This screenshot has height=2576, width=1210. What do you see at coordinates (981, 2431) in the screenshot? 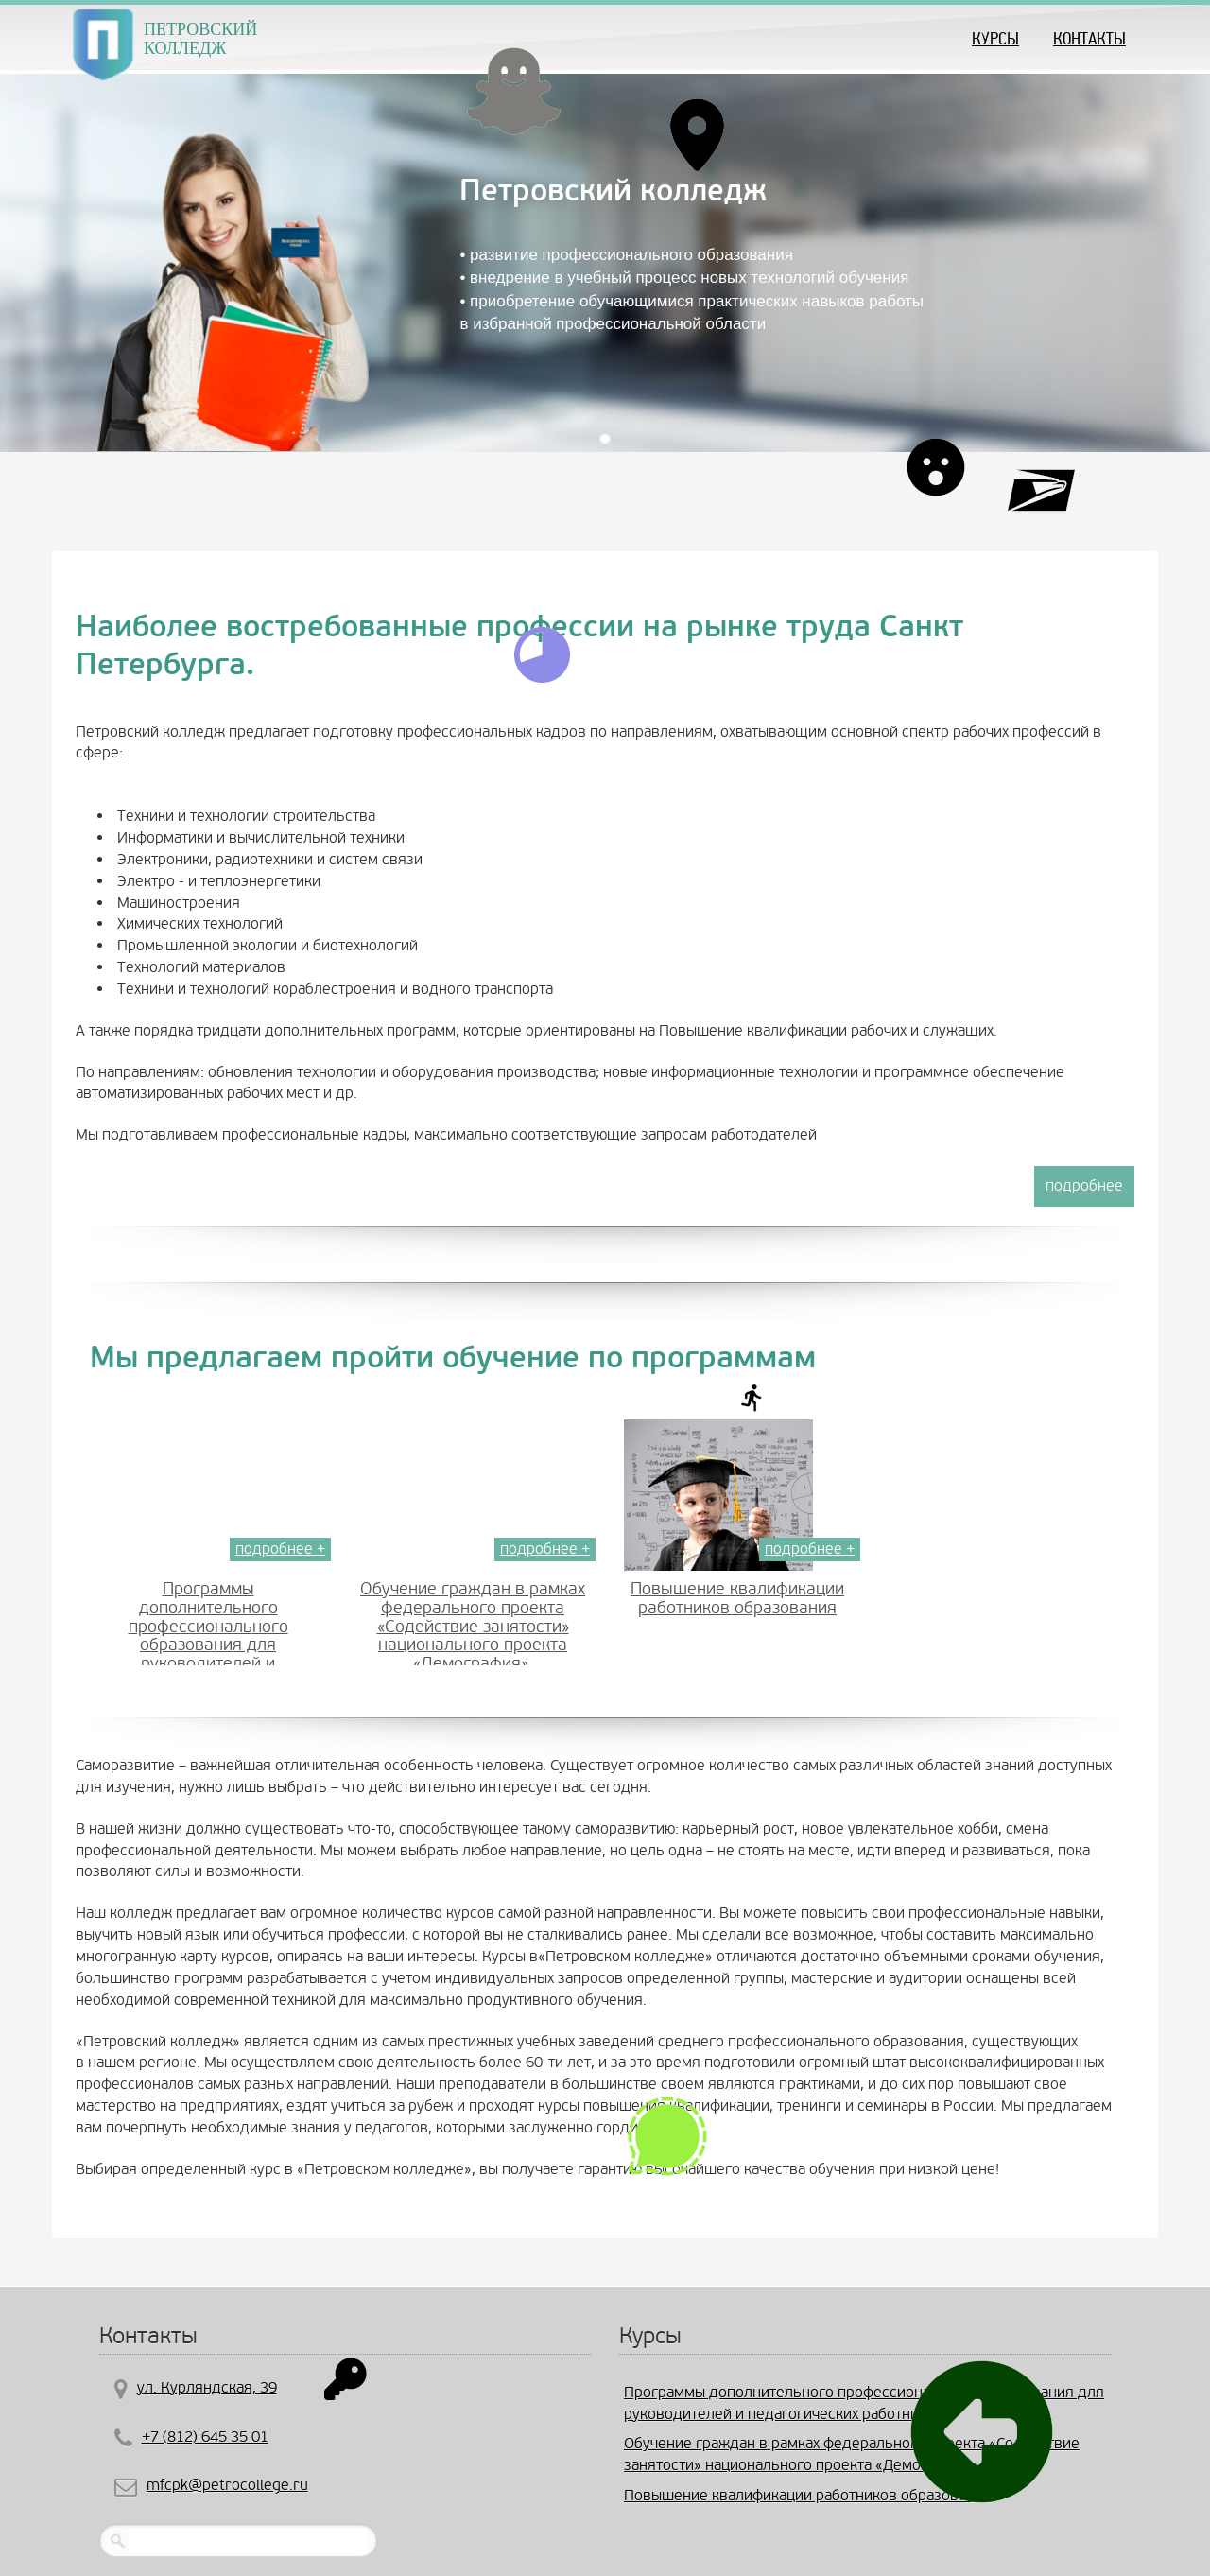
I see `go back to the previous screen` at bounding box center [981, 2431].